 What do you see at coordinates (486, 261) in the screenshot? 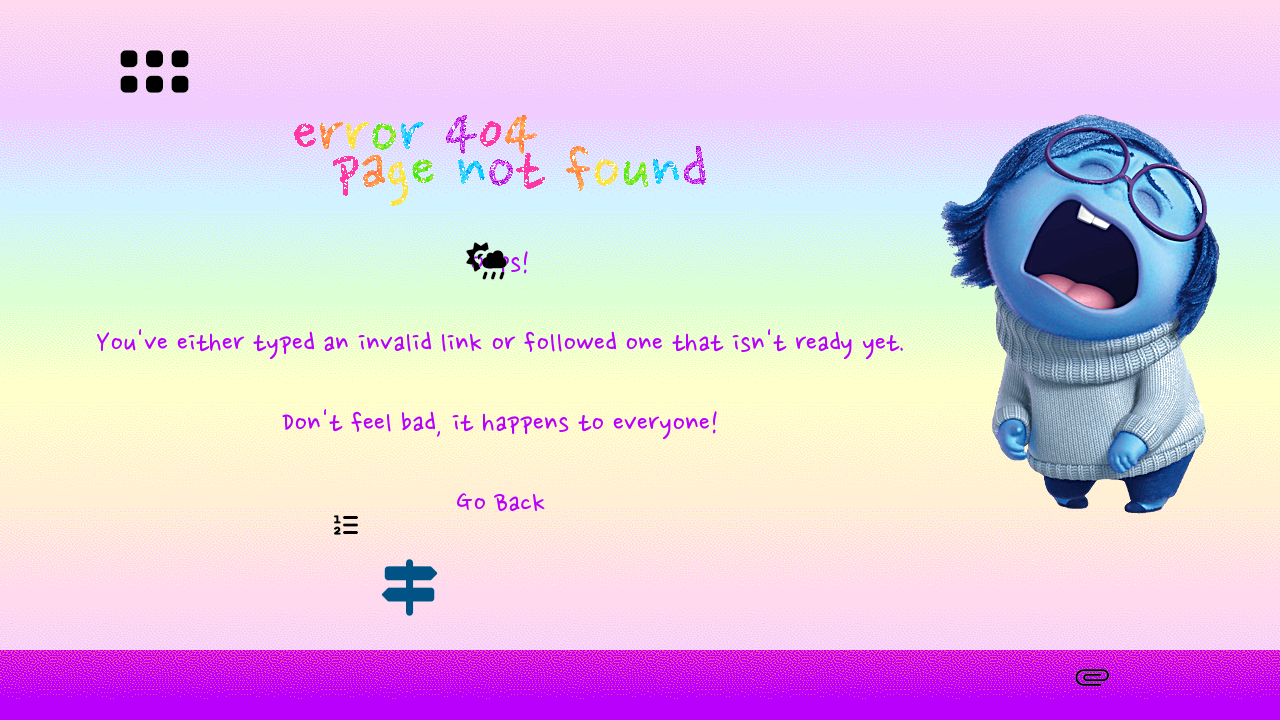
I see `current weather conditions with mixed sun and rain` at bounding box center [486, 261].